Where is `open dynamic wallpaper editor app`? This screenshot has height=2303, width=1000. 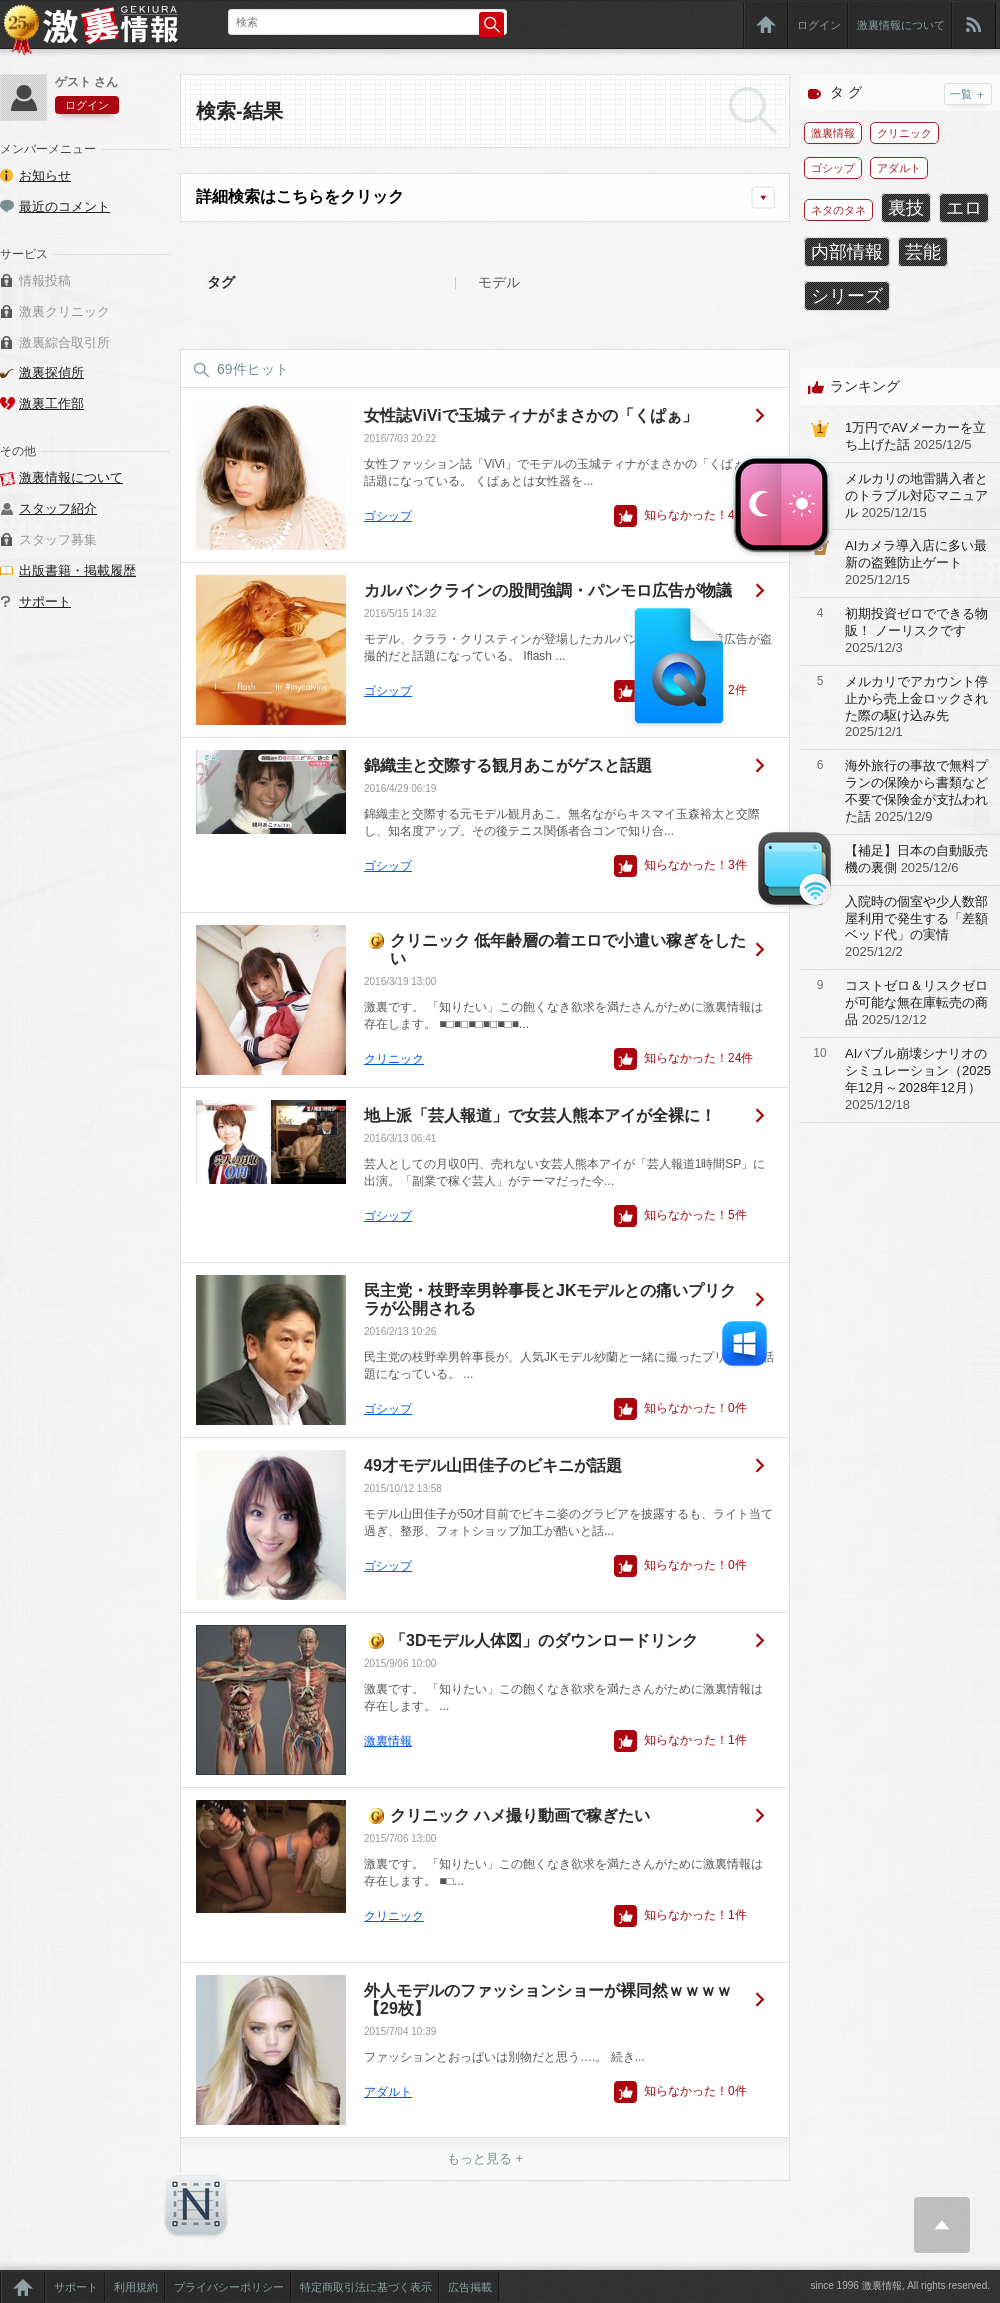 open dynamic wallpaper editor app is located at coordinates (781, 504).